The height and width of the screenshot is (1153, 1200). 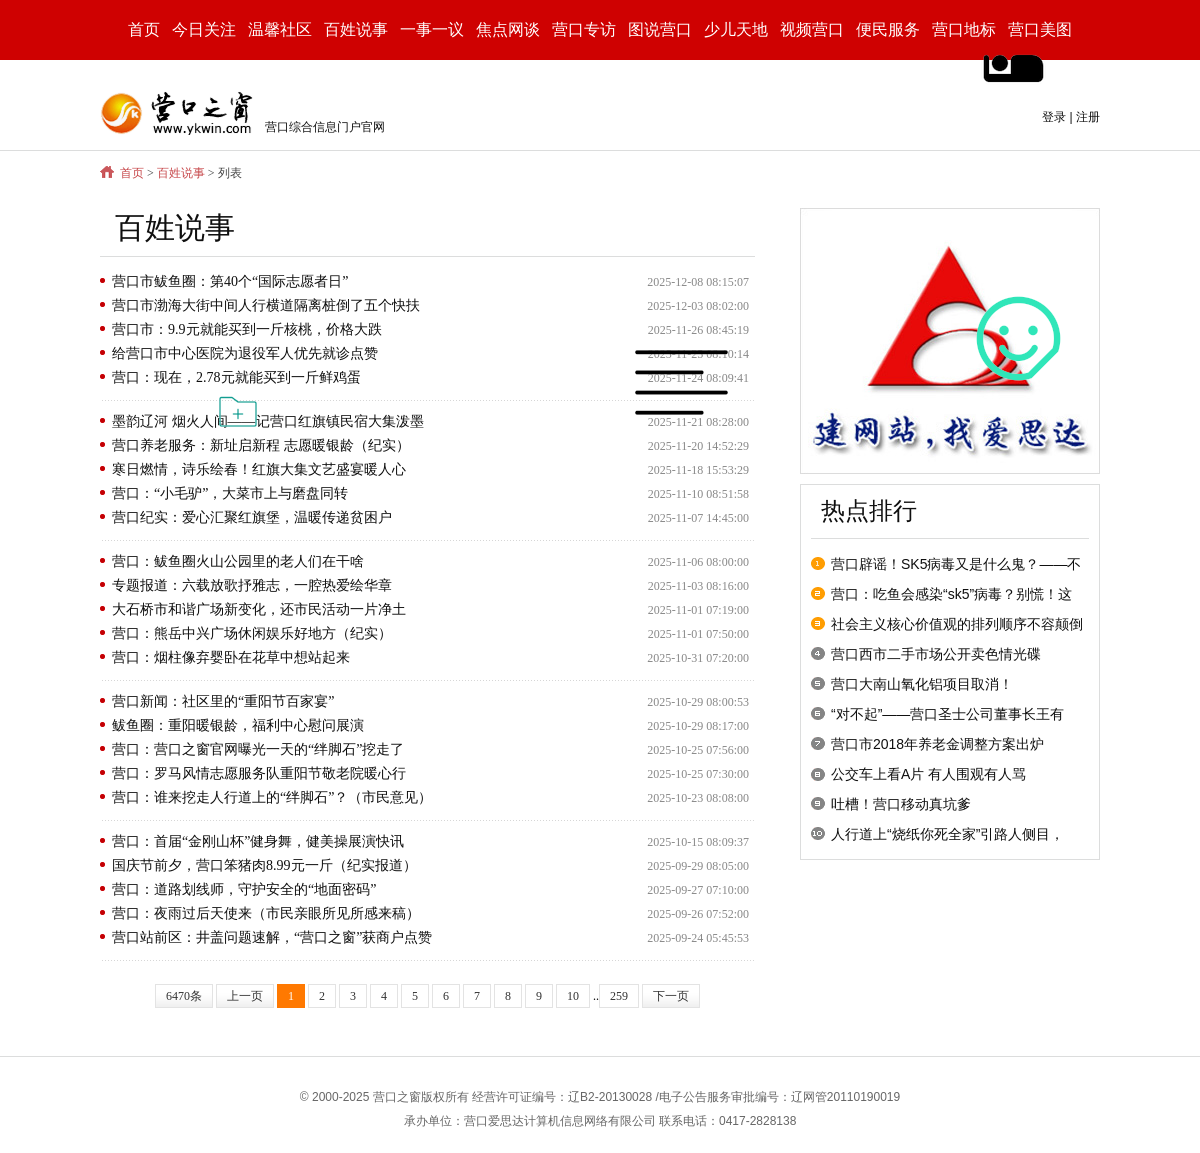 What do you see at coordinates (1018, 338) in the screenshot?
I see `add a sticker to your message` at bounding box center [1018, 338].